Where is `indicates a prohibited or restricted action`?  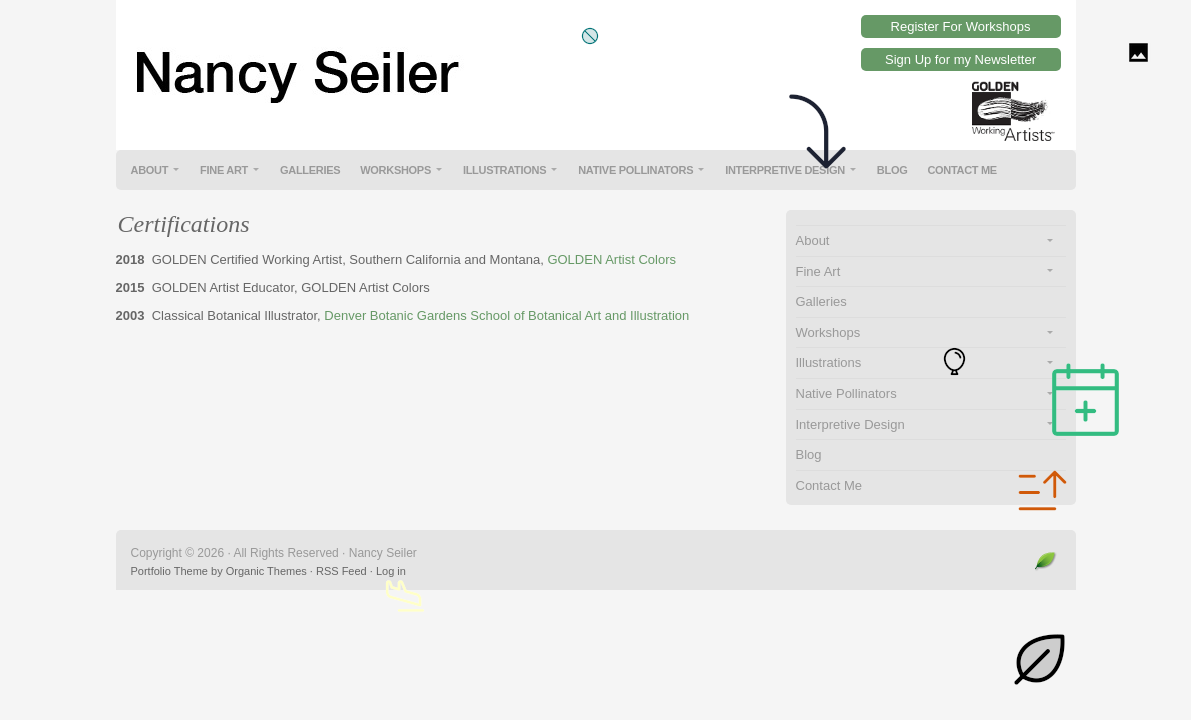 indicates a prohibited or restricted action is located at coordinates (590, 36).